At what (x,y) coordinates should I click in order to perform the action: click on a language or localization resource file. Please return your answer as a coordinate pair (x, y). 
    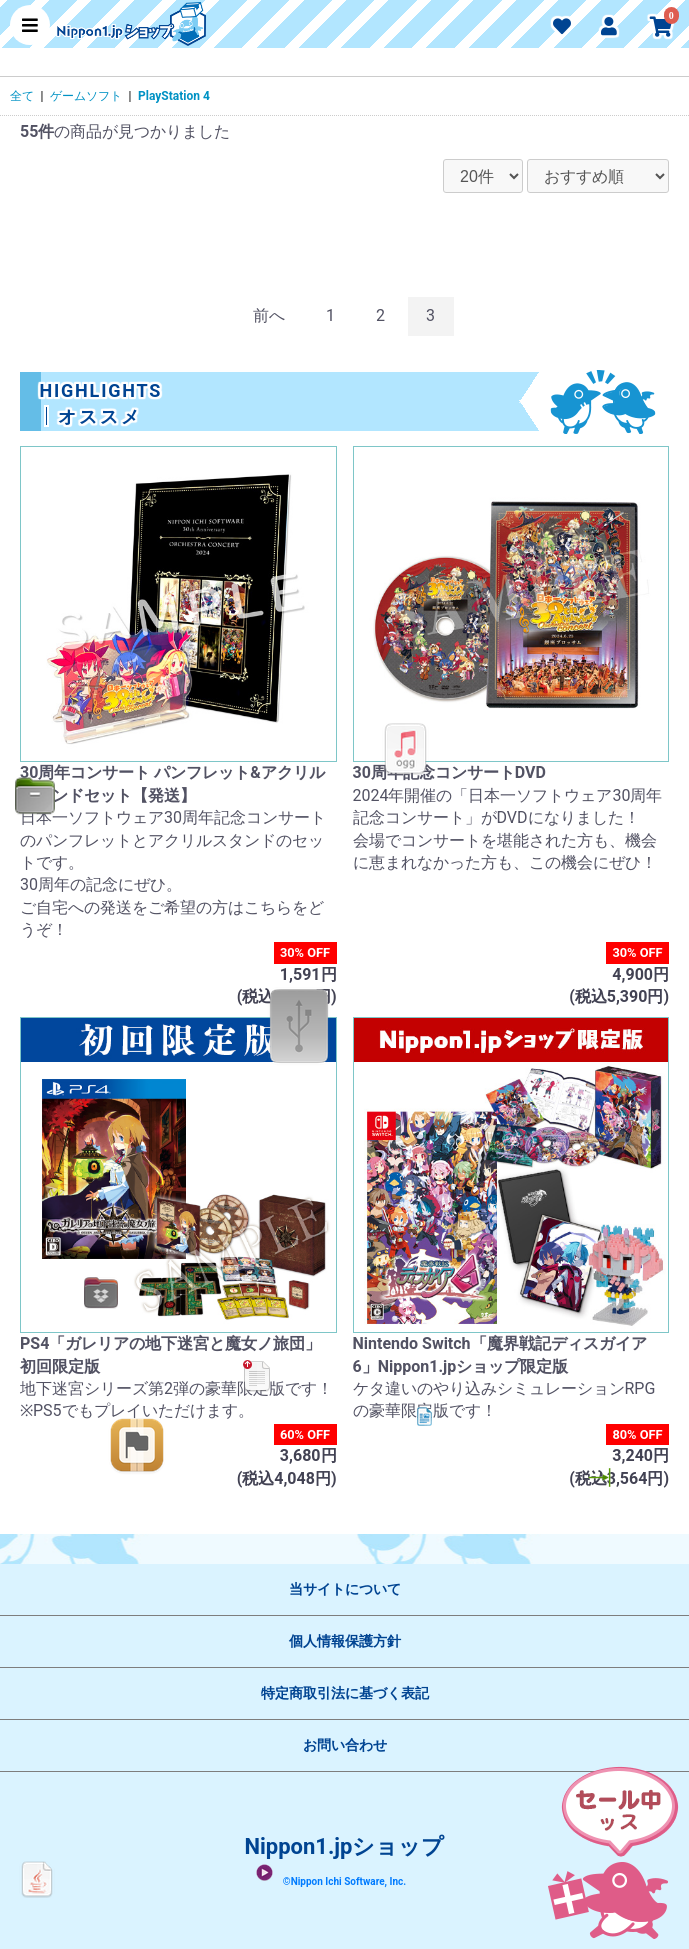
    Looking at the image, I should click on (137, 1446).